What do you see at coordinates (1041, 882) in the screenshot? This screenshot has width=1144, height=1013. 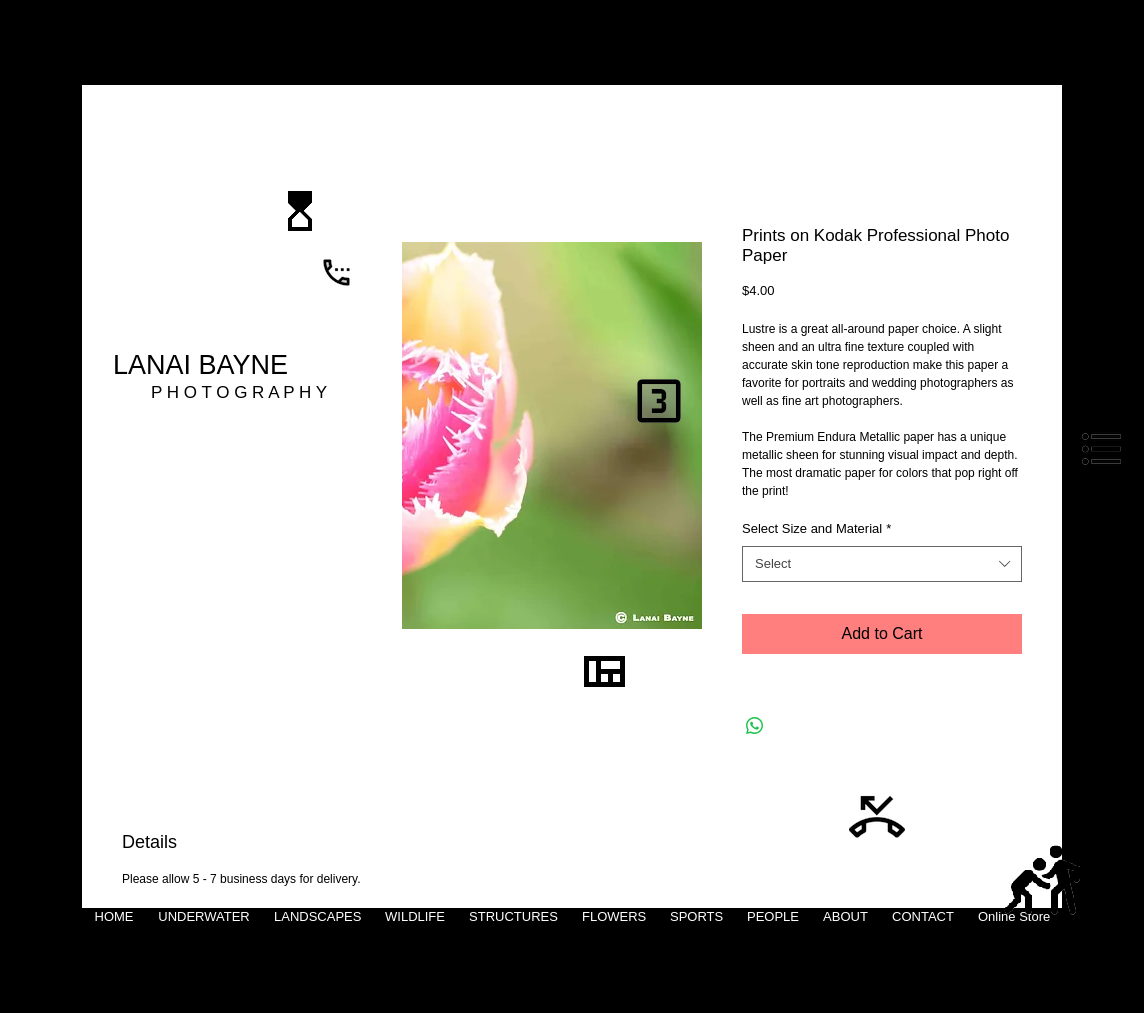 I see `access kabaddi sports content` at bounding box center [1041, 882].